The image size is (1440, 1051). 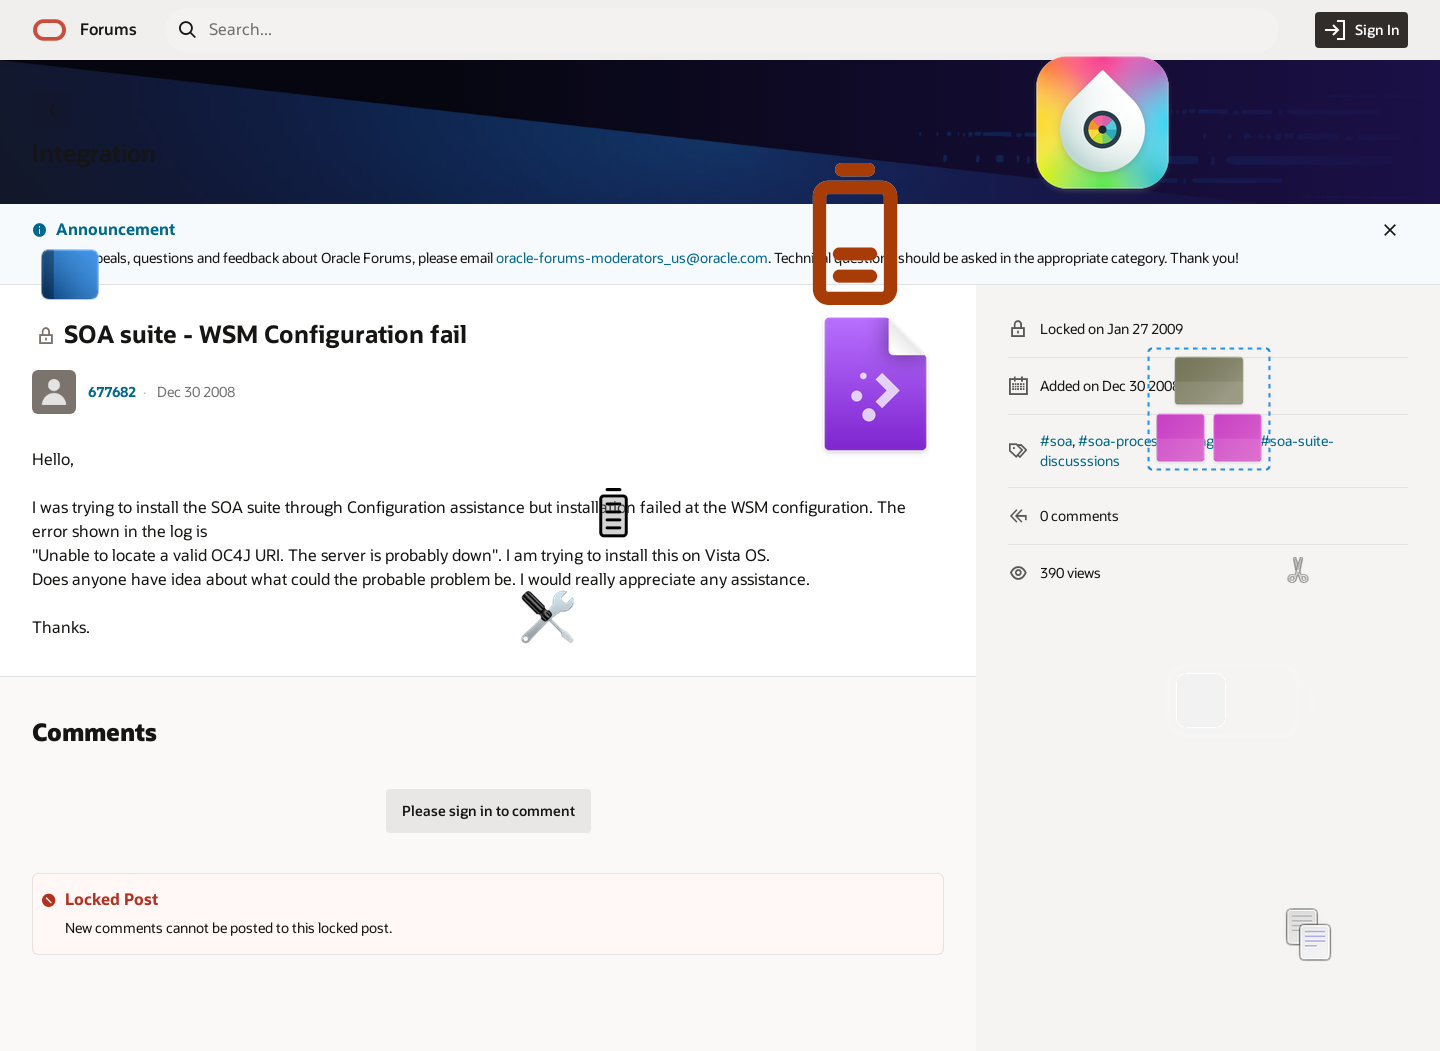 What do you see at coordinates (1308, 934) in the screenshot?
I see `copy selected content to clipboard` at bounding box center [1308, 934].